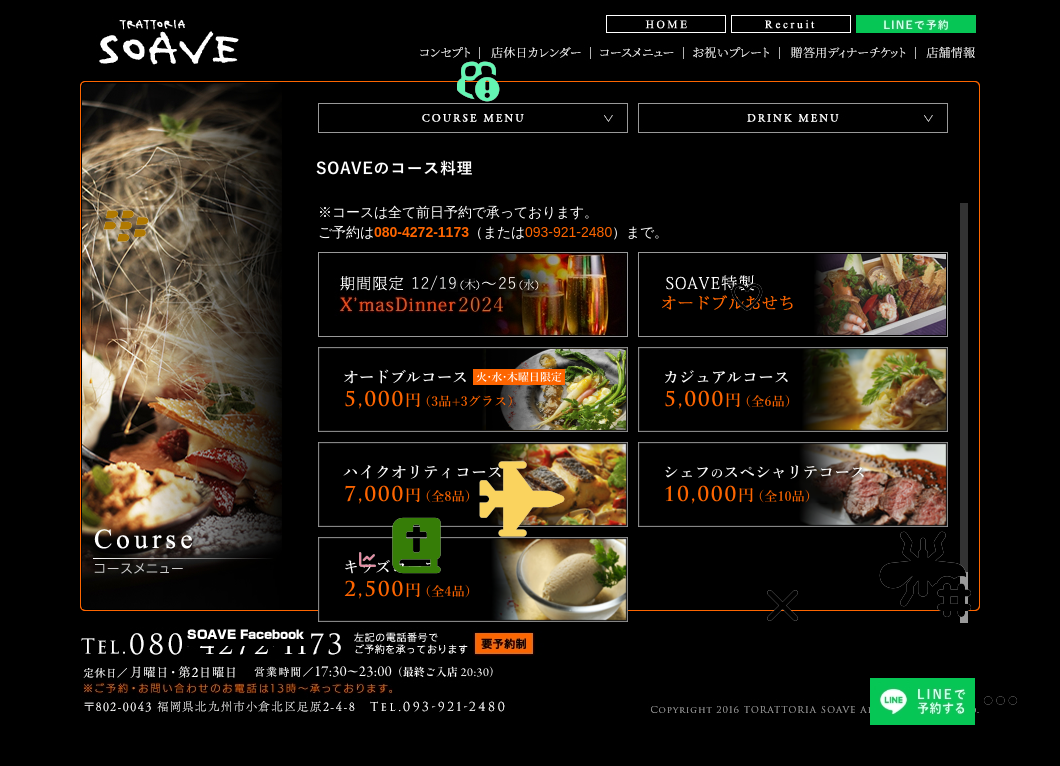 The height and width of the screenshot is (766, 1060). I want to click on access religious texts or scripture, so click(416, 545).